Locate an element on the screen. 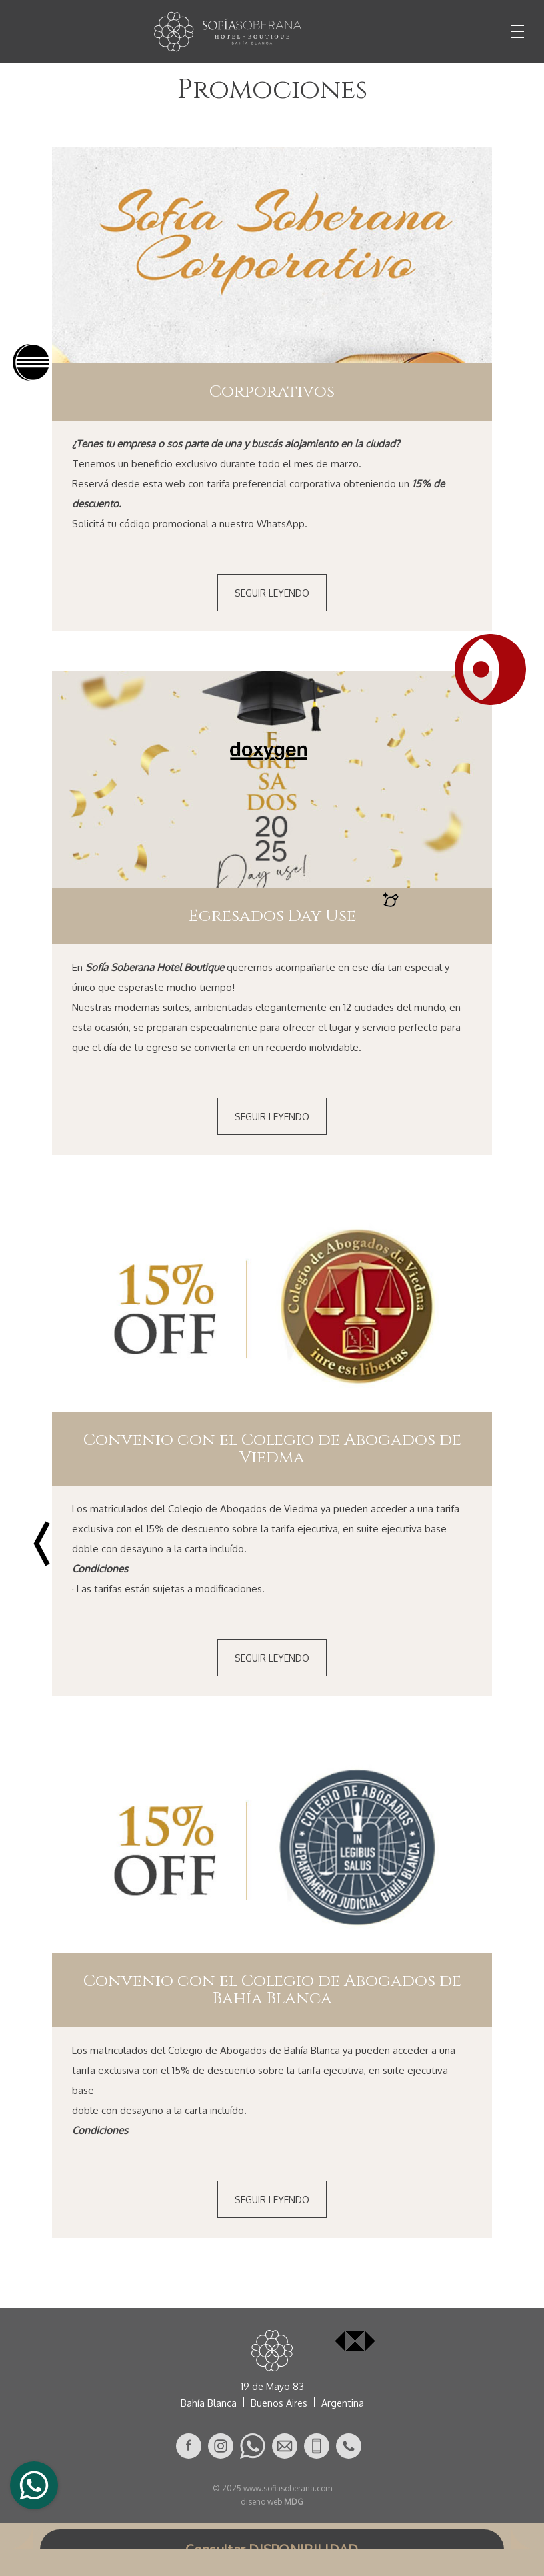  open Eclipse IDE application is located at coordinates (31, 362).